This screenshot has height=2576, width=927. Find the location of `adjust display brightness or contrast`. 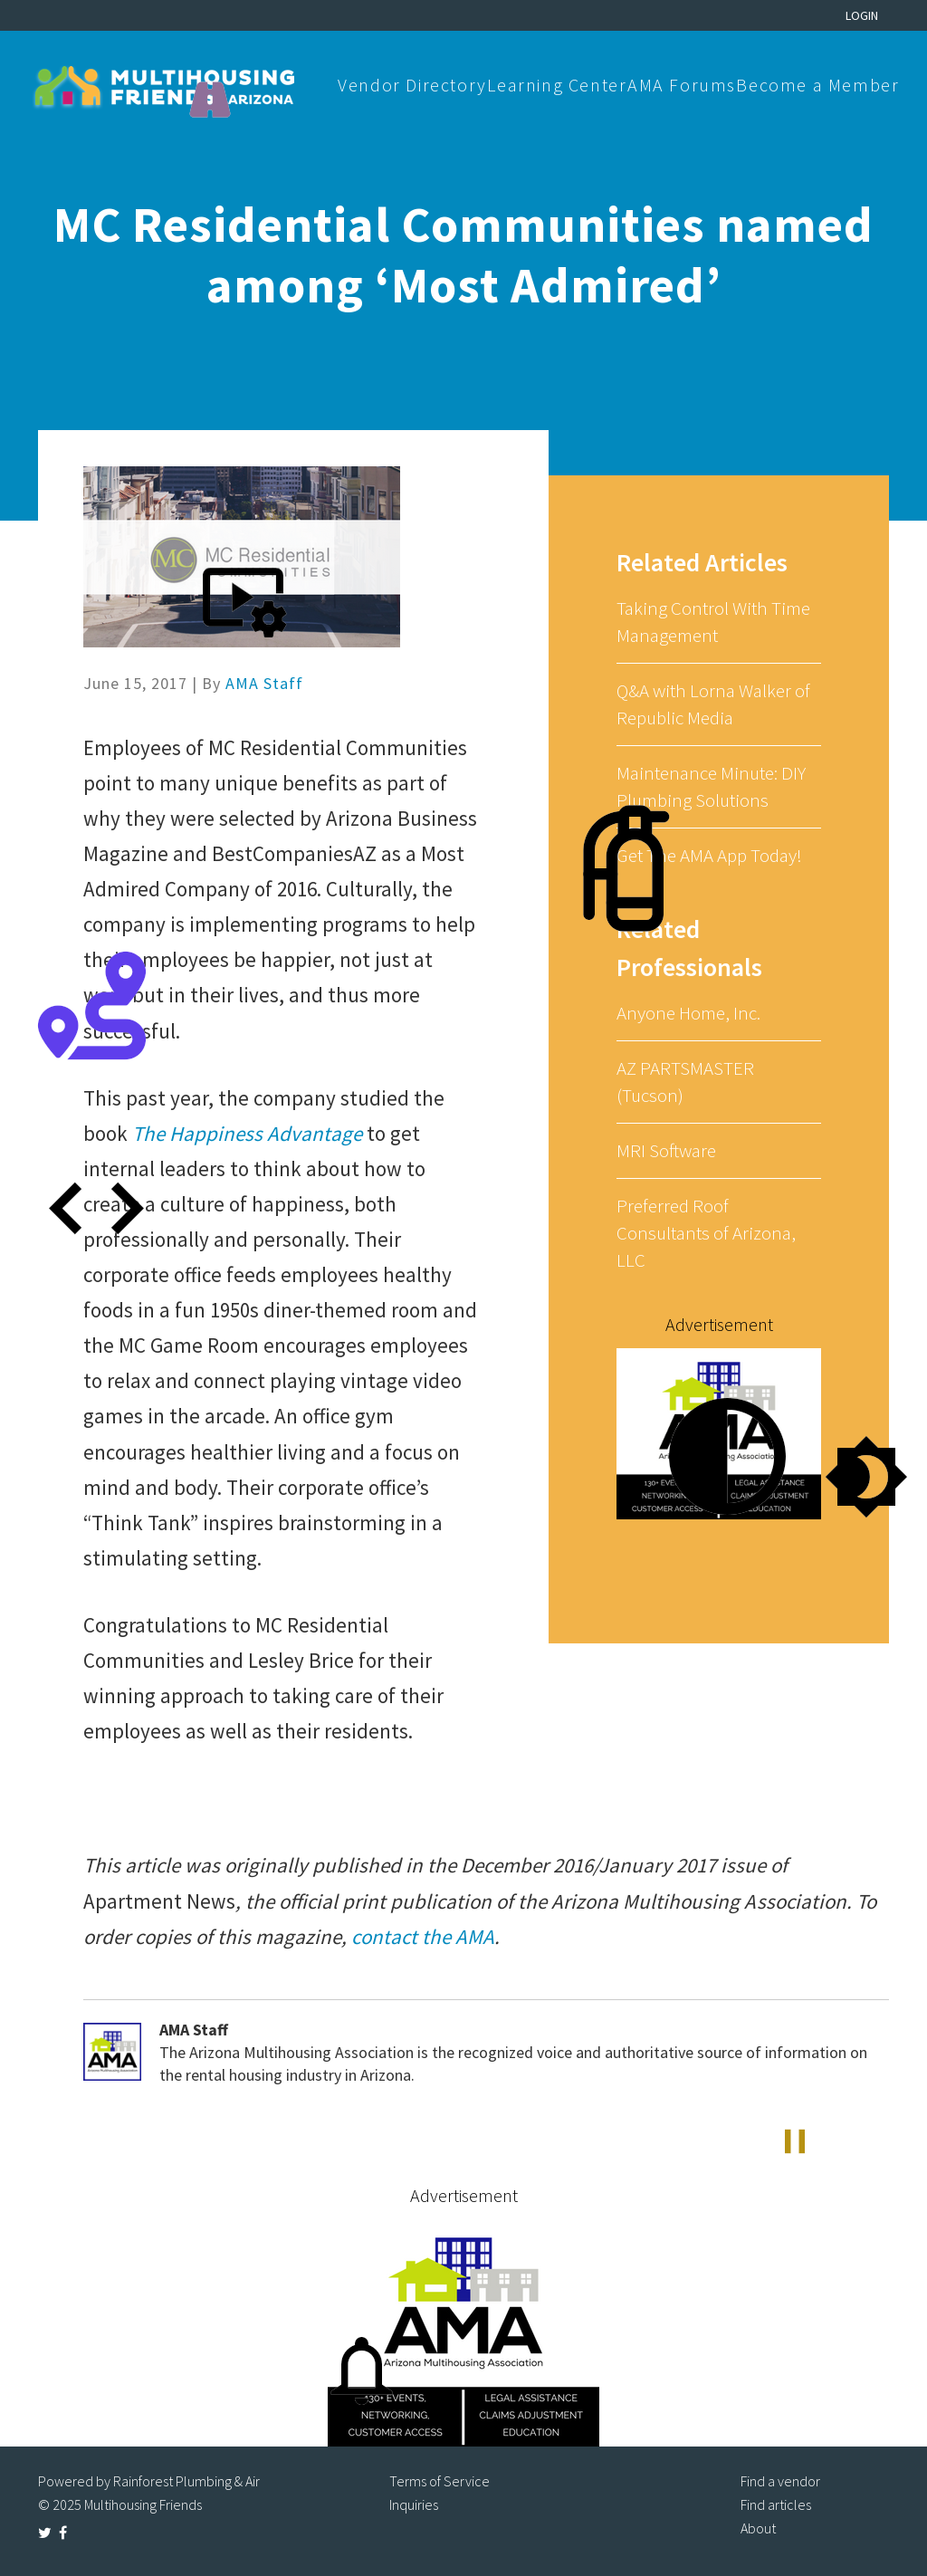

adjust display brightness or contrast is located at coordinates (727, 1456).